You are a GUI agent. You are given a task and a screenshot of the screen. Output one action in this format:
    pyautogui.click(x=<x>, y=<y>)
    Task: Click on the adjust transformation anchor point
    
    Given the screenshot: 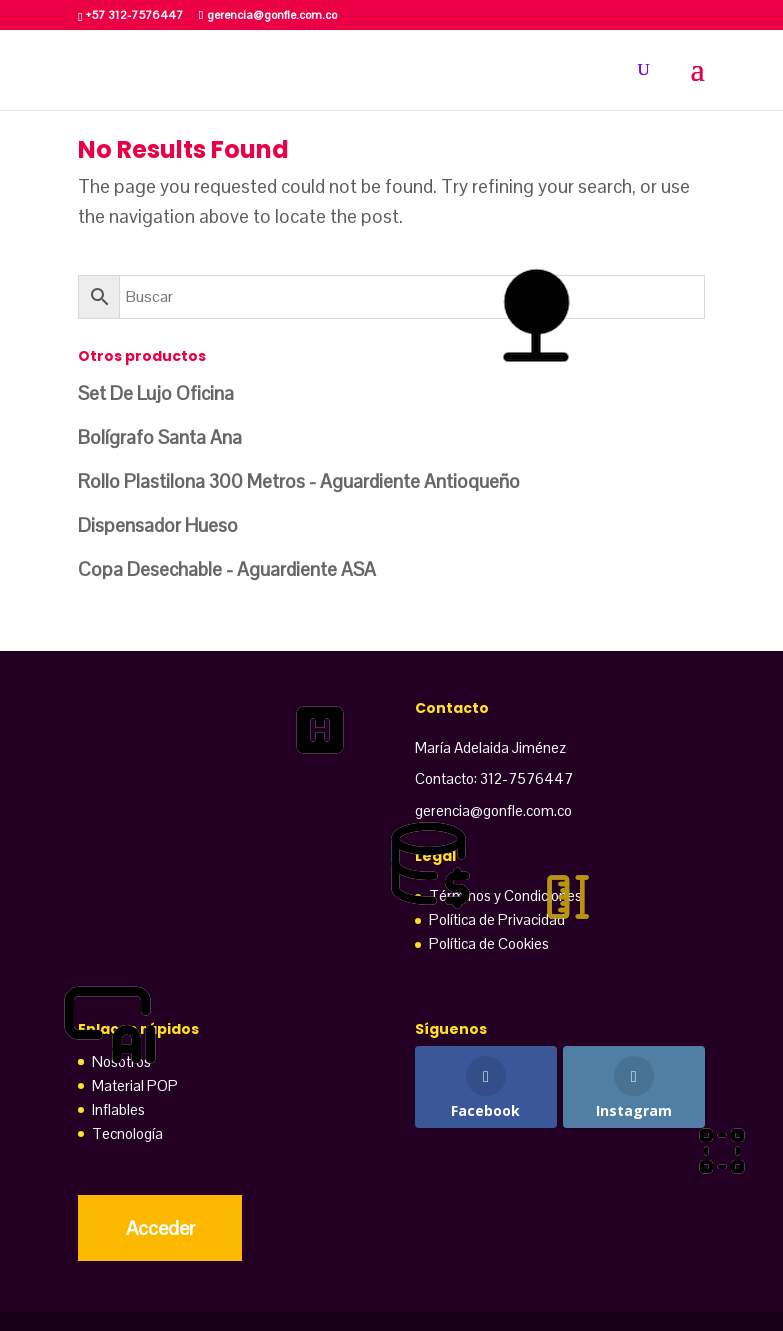 What is the action you would take?
    pyautogui.click(x=722, y=1151)
    